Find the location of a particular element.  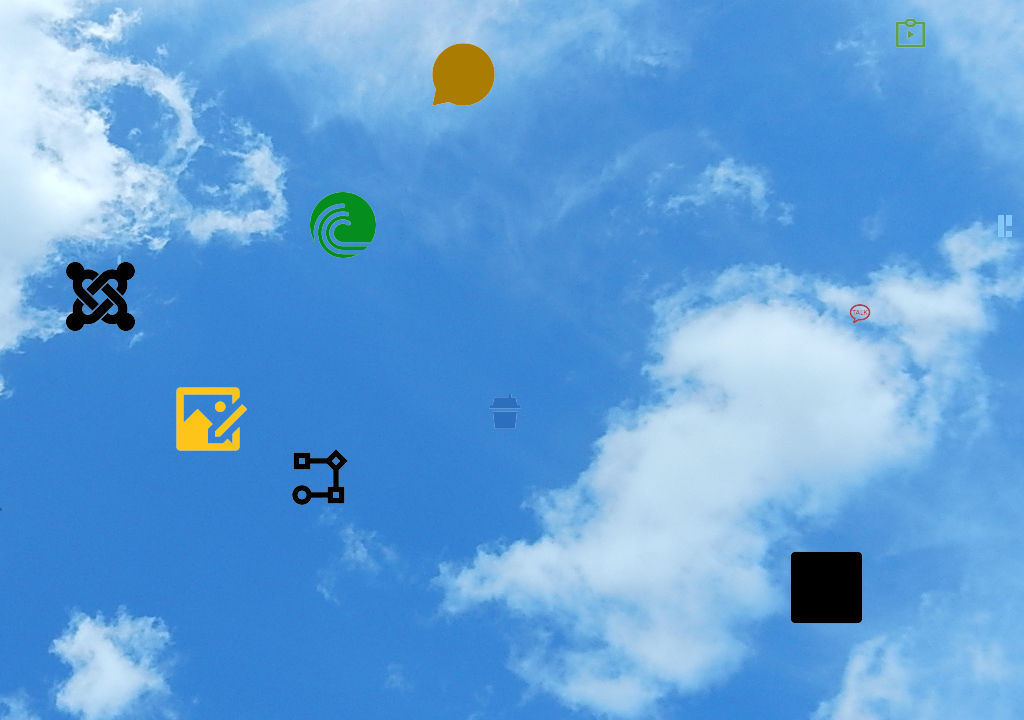

joomla content management system logo is located at coordinates (100, 296).